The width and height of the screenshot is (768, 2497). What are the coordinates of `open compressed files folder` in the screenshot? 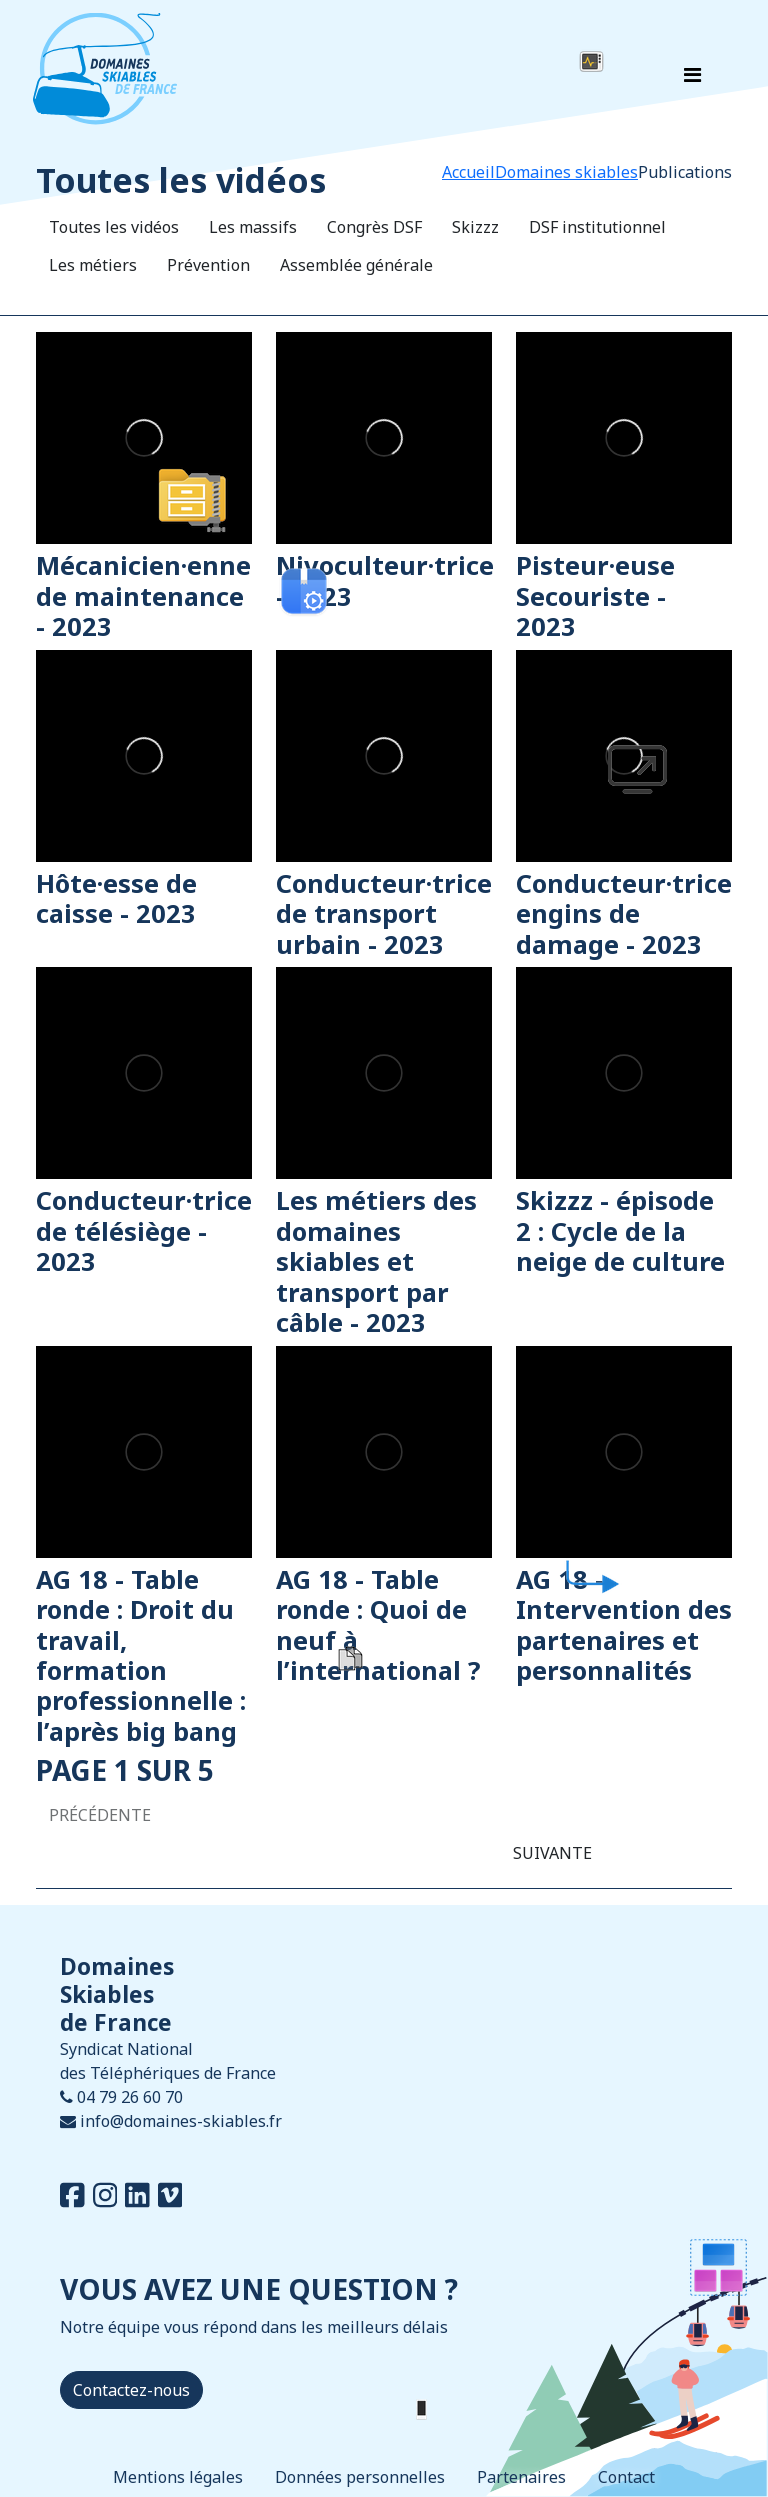 It's located at (192, 497).